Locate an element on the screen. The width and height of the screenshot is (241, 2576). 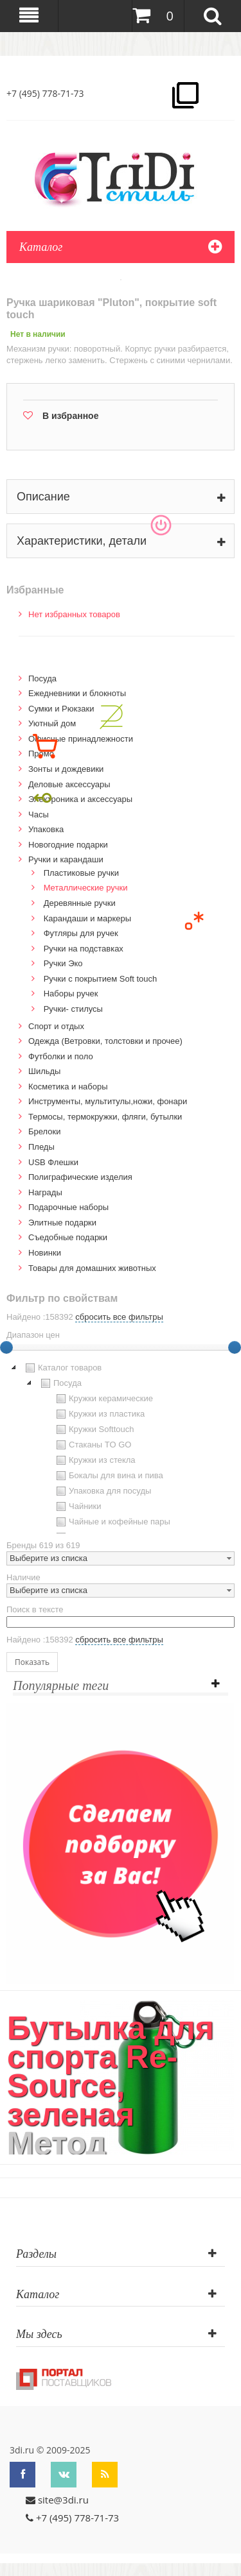
access regular expression search options is located at coordinates (194, 921).